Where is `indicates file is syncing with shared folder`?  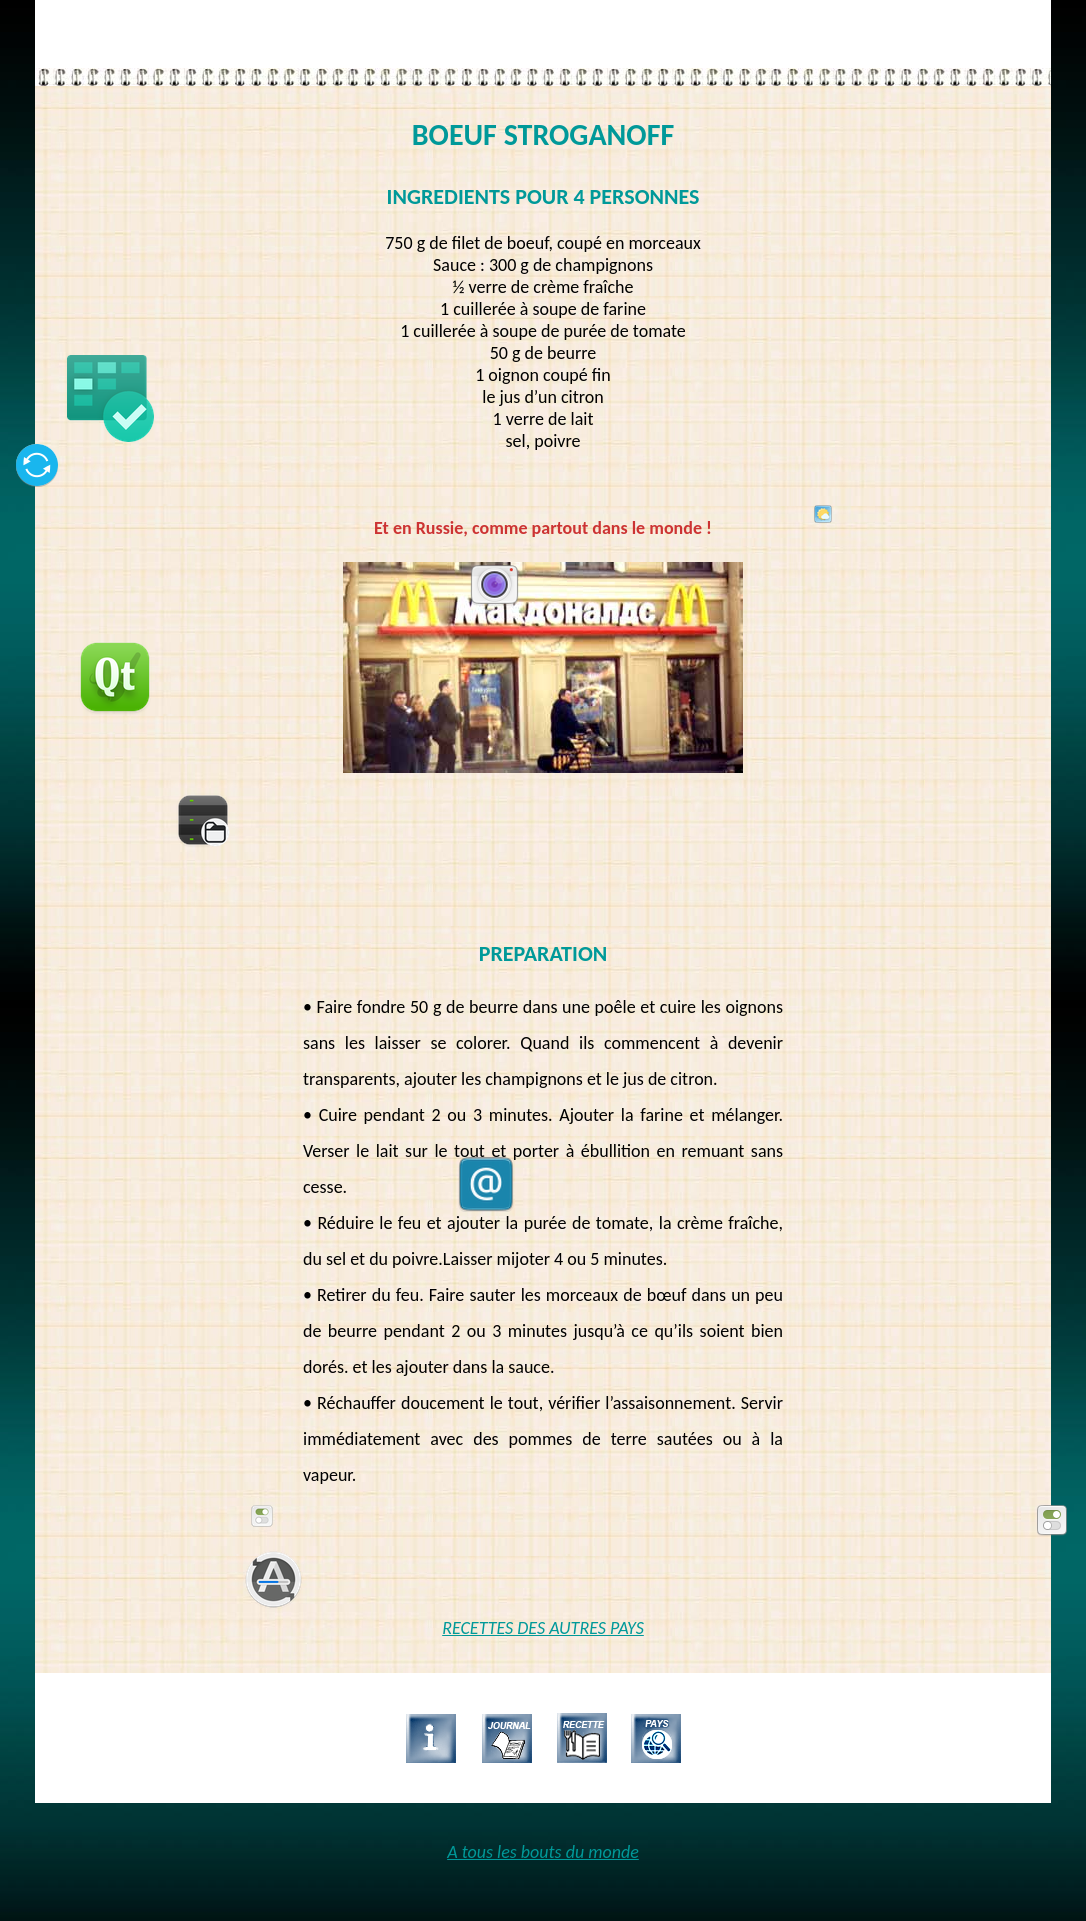 indicates file is syncing with shared folder is located at coordinates (37, 465).